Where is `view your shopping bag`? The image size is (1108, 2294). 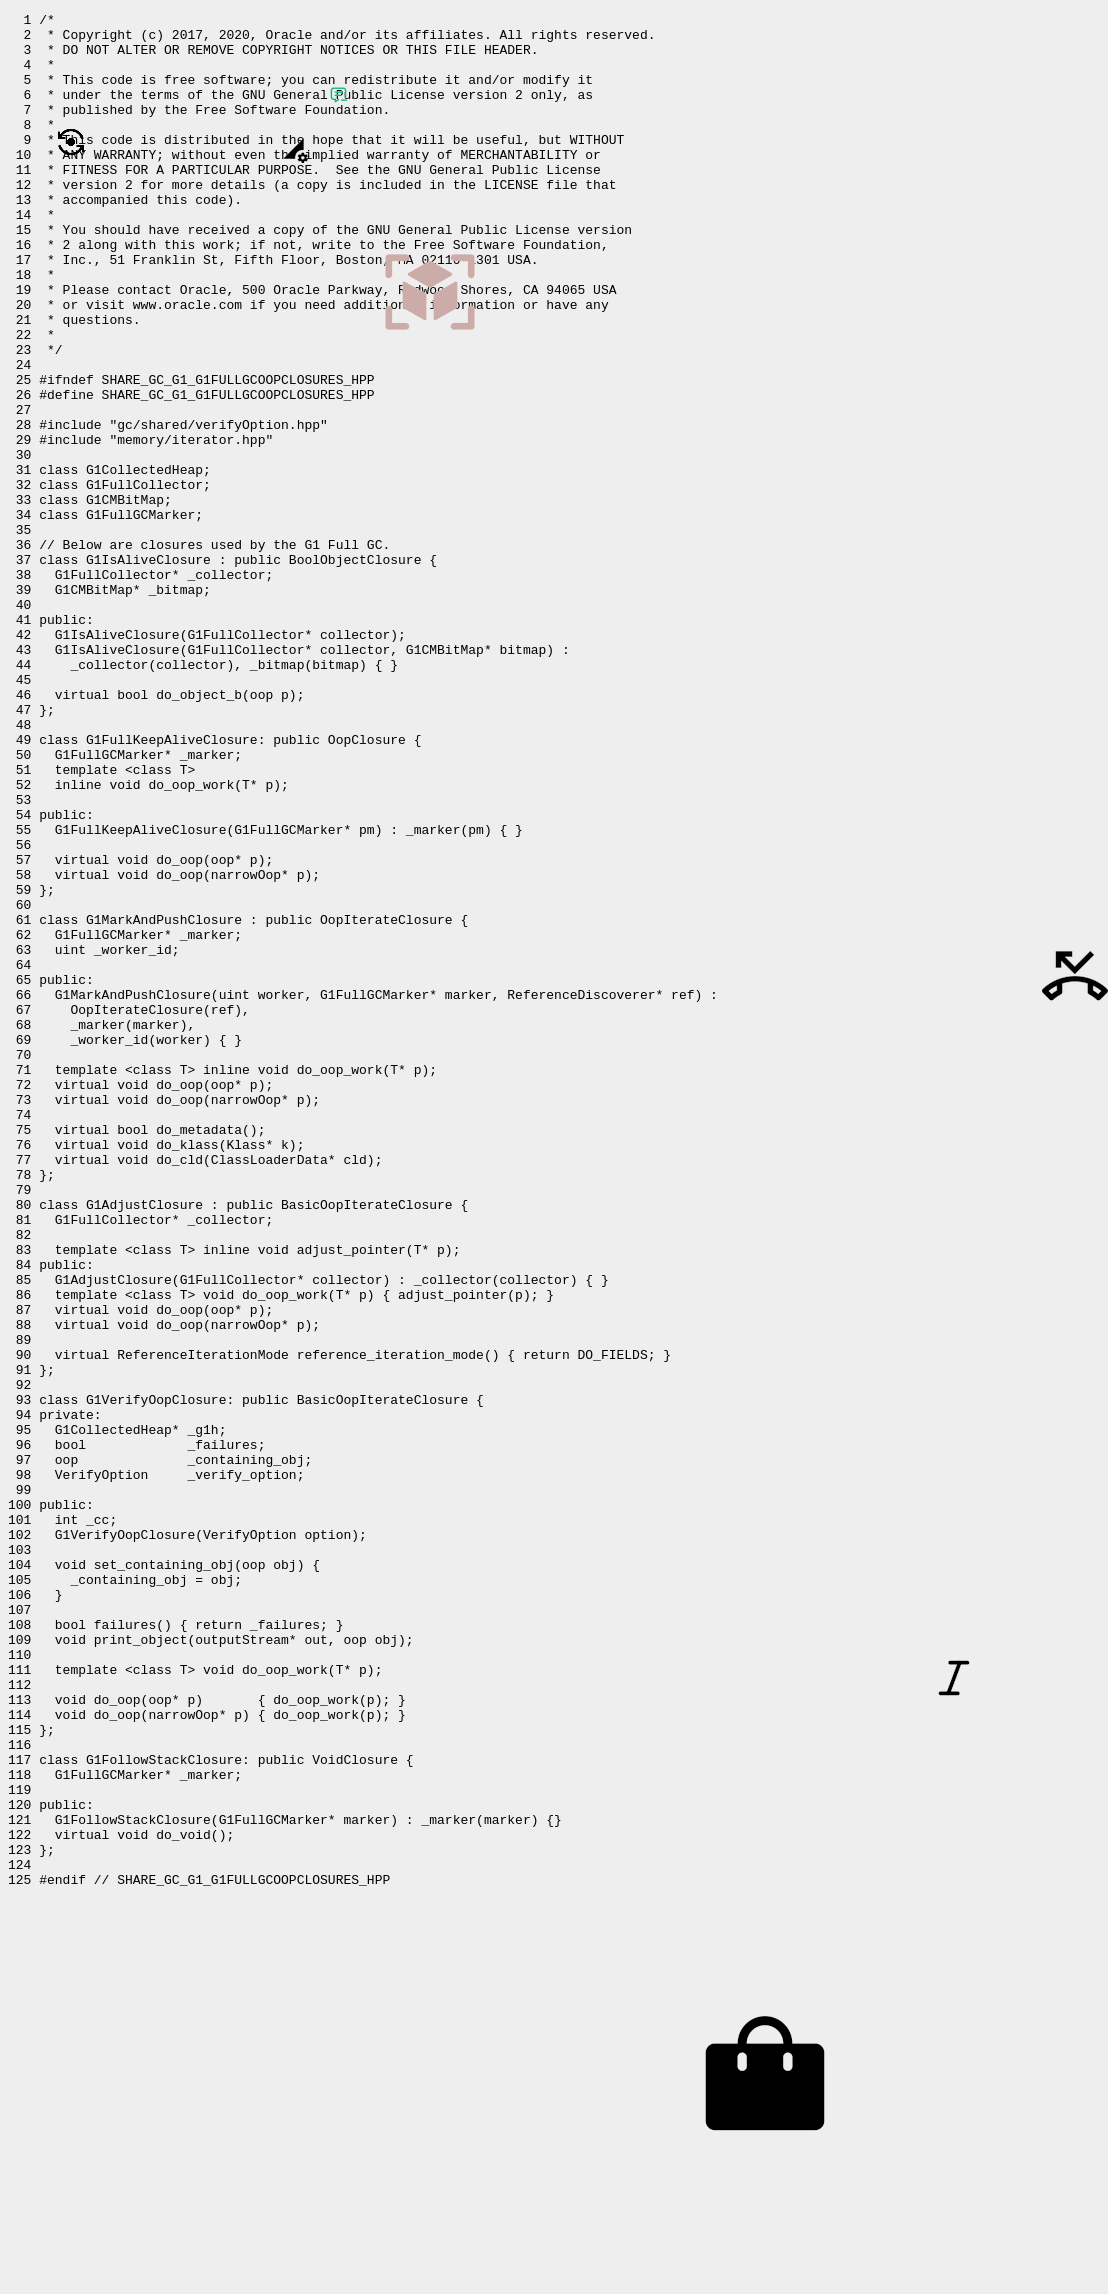 view your shopping bag is located at coordinates (765, 2080).